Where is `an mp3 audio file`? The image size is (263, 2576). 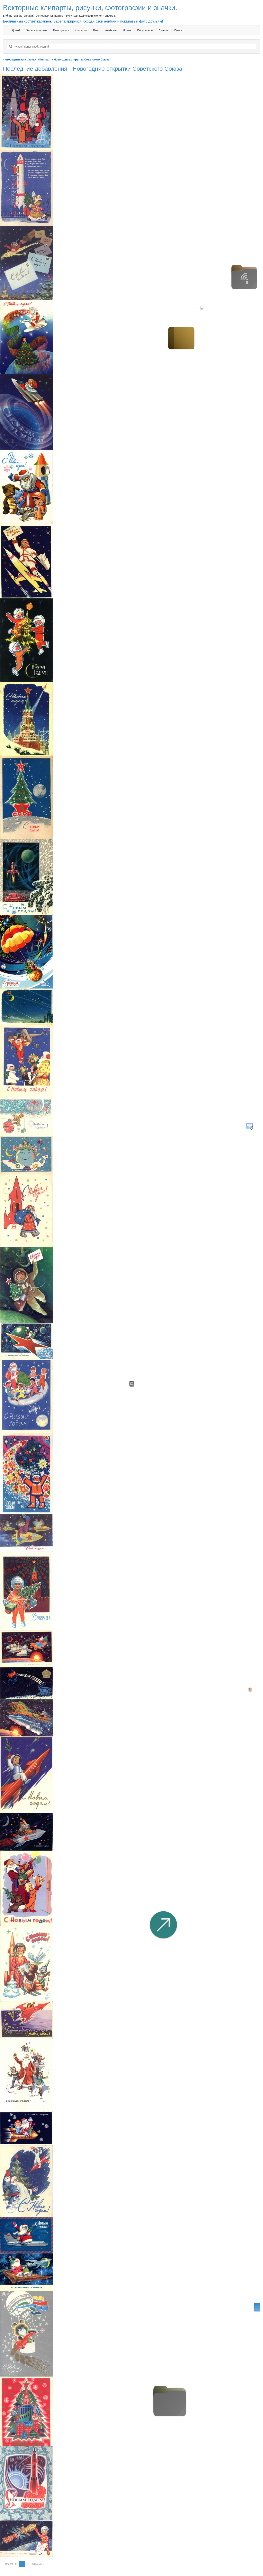
an mp3 audio file is located at coordinates (202, 308).